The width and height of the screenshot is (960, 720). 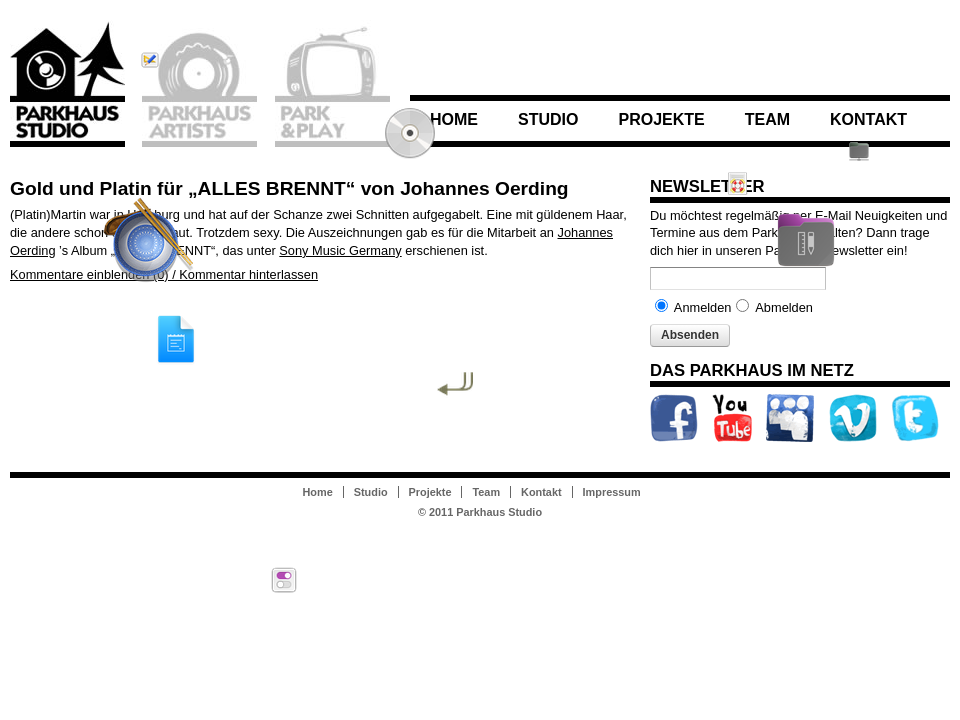 I want to click on open a DjVu format image file, so click(x=176, y=340).